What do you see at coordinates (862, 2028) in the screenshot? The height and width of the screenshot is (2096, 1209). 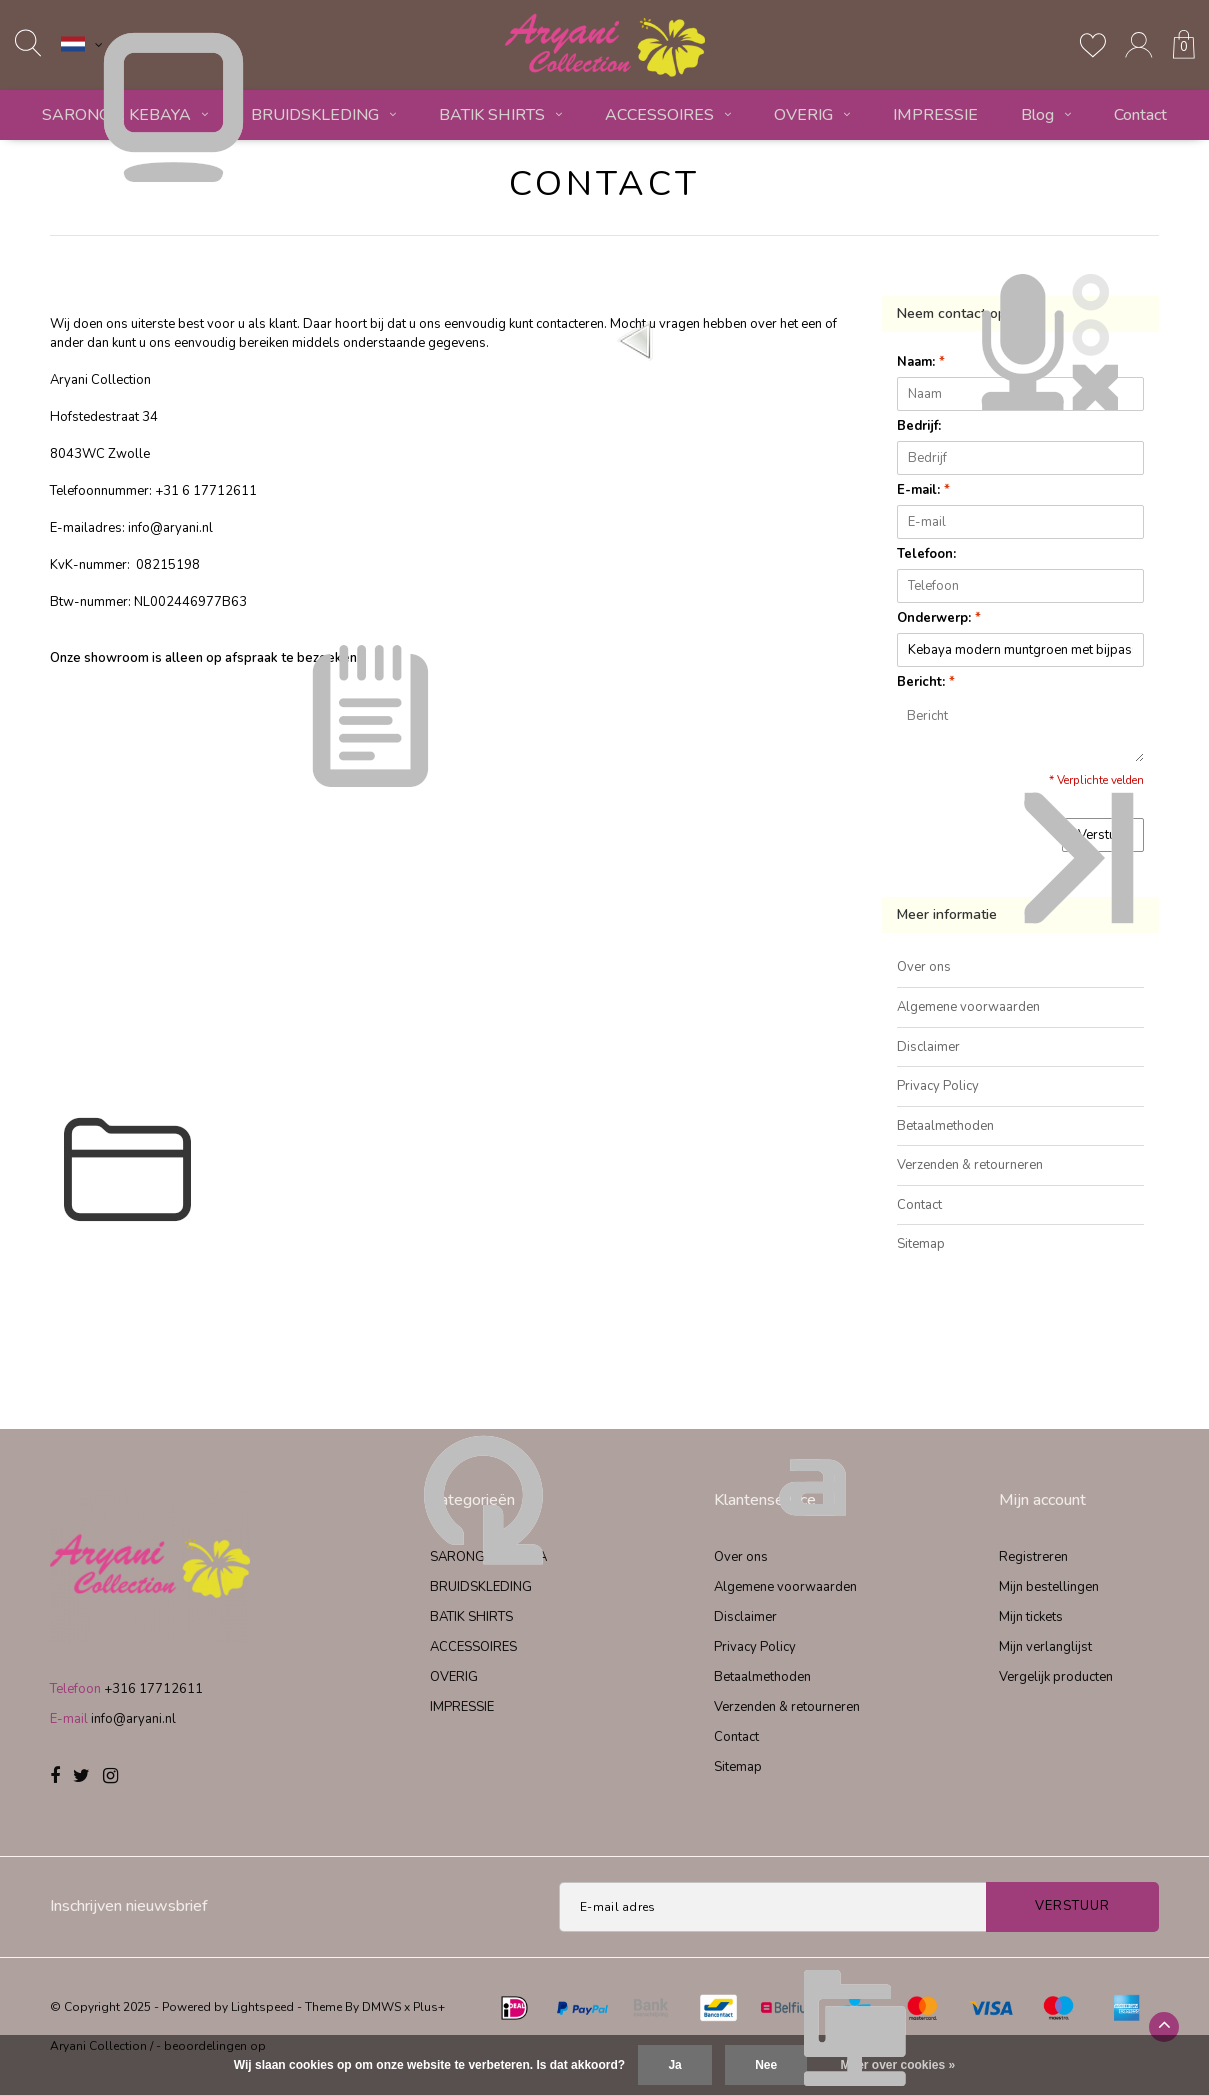 I see `access a remote or network folder` at bounding box center [862, 2028].